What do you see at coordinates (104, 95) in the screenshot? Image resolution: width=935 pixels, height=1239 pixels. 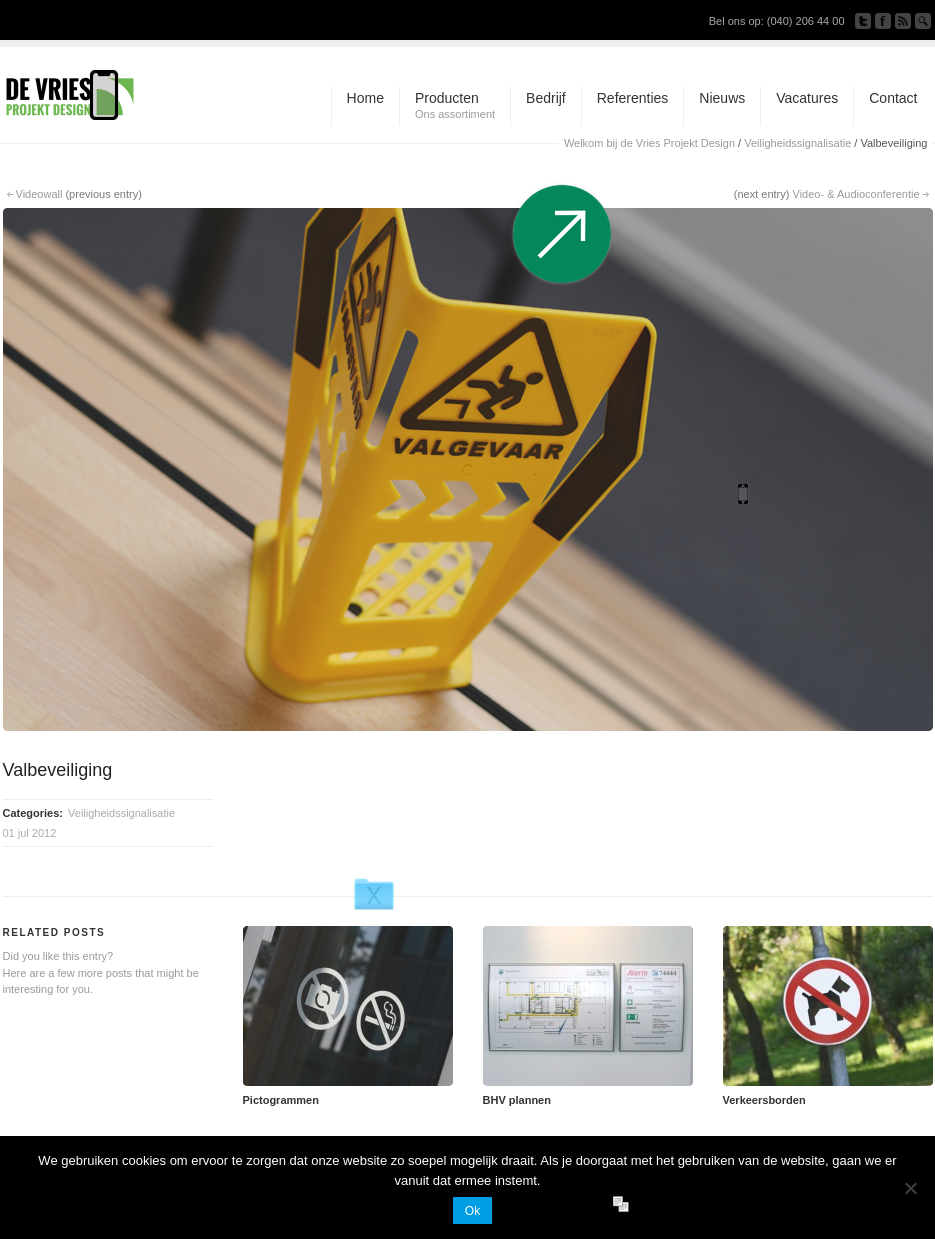 I see `iPhone with Face ID in device sidebar` at bounding box center [104, 95].